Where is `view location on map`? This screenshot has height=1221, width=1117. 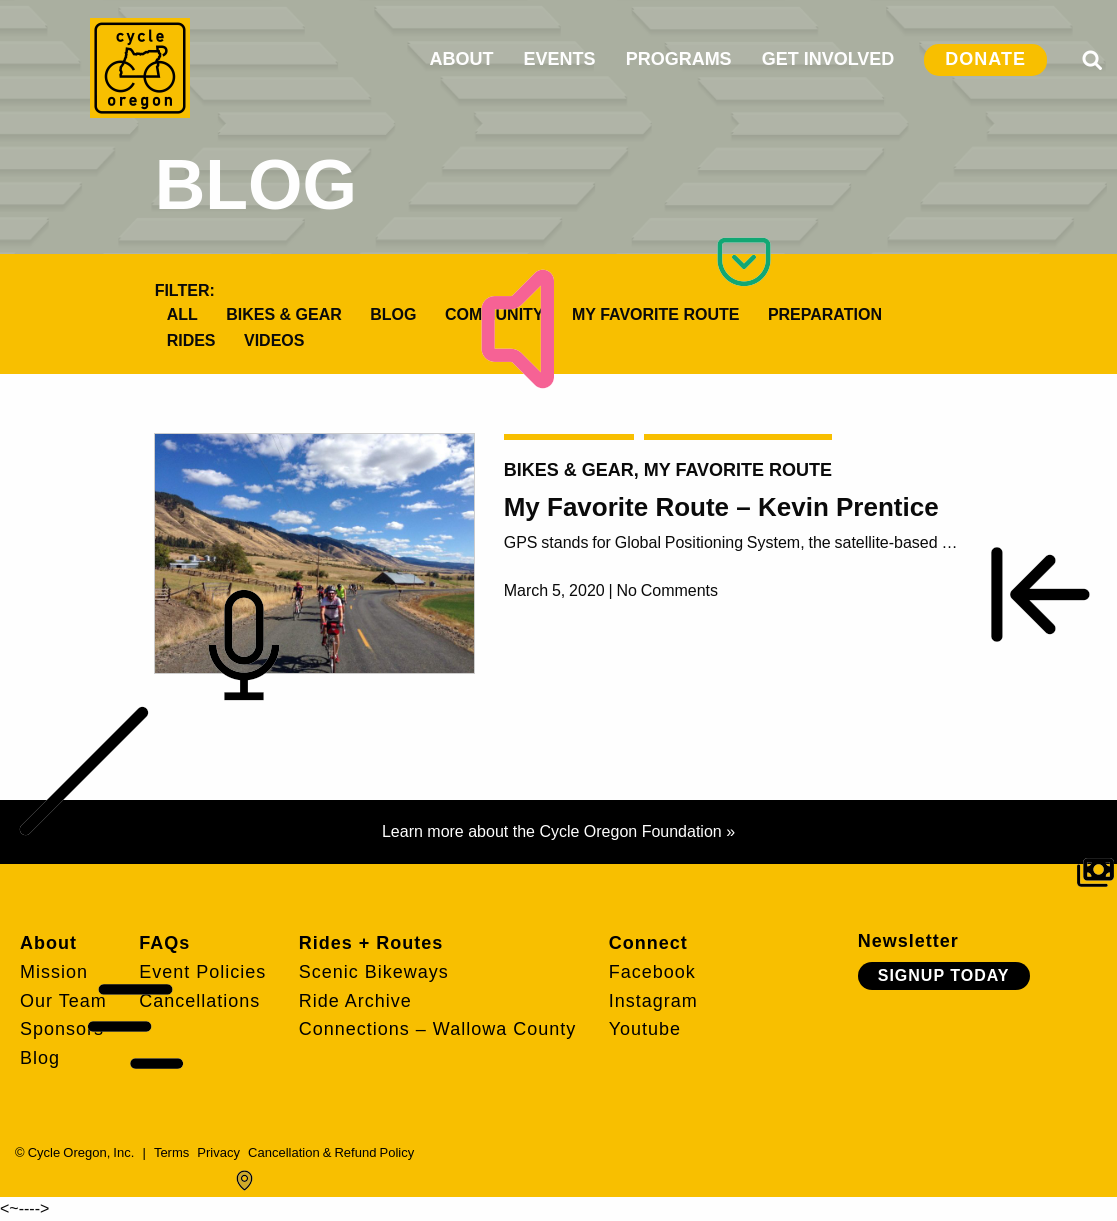 view location on map is located at coordinates (244, 1180).